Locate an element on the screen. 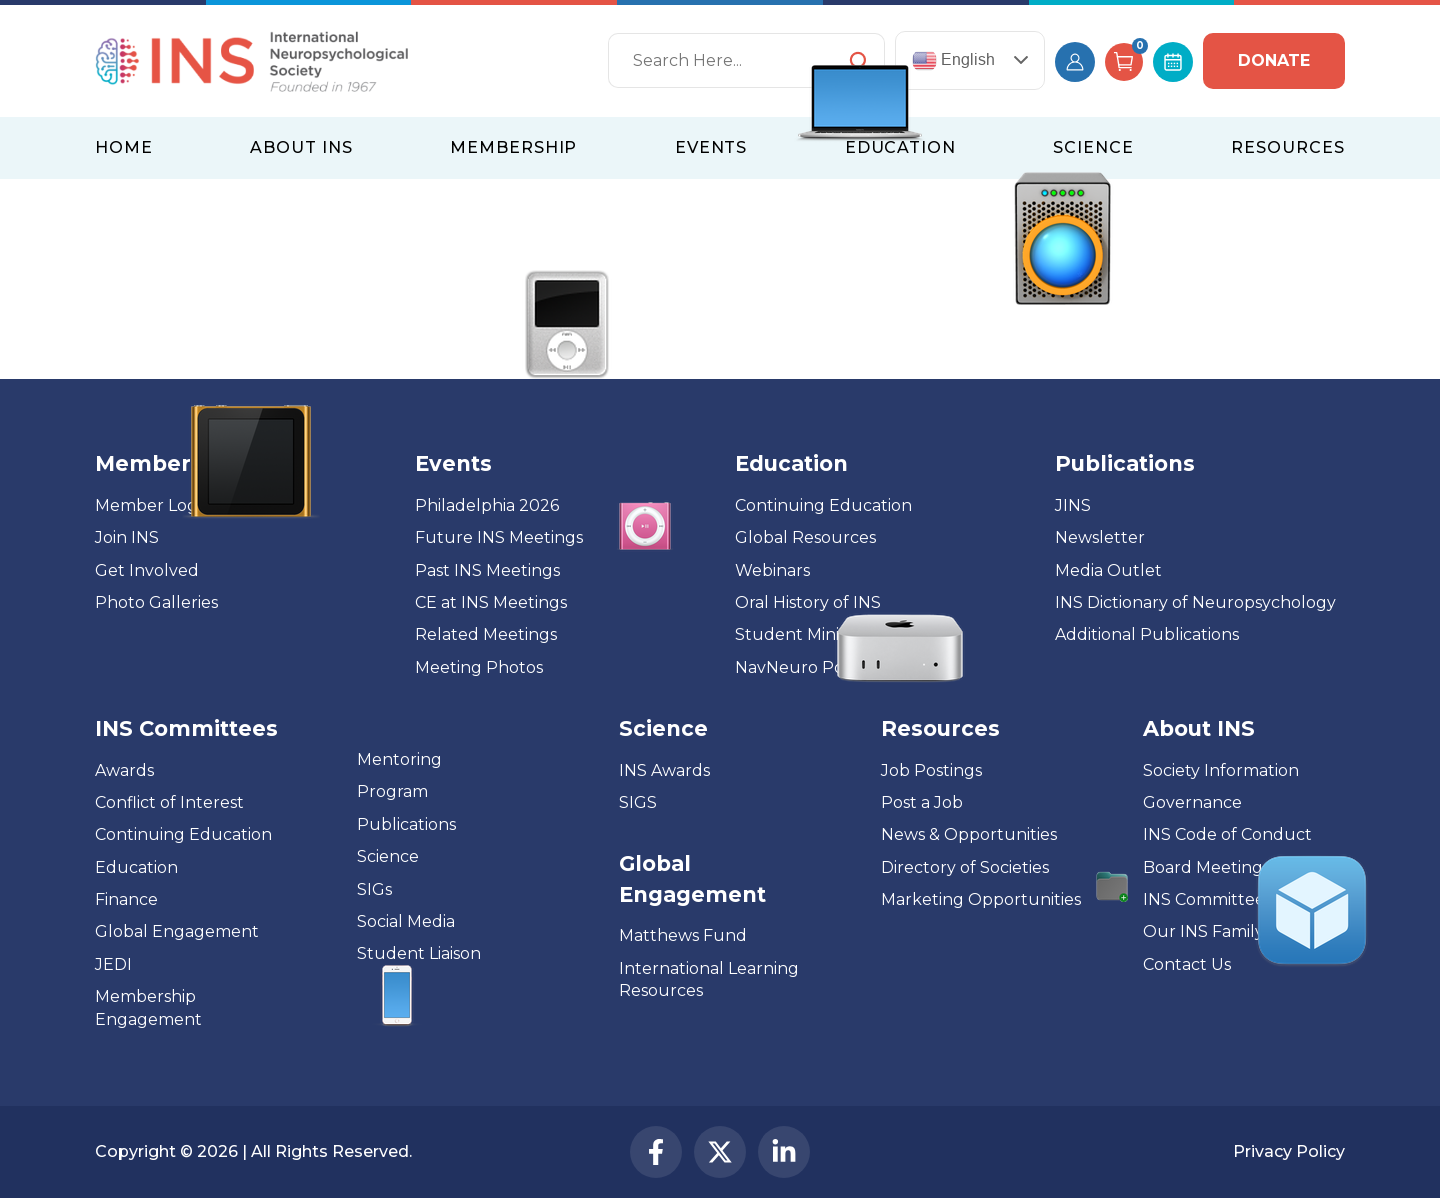  indicates a non-RAID configured storage device is located at coordinates (1063, 239).